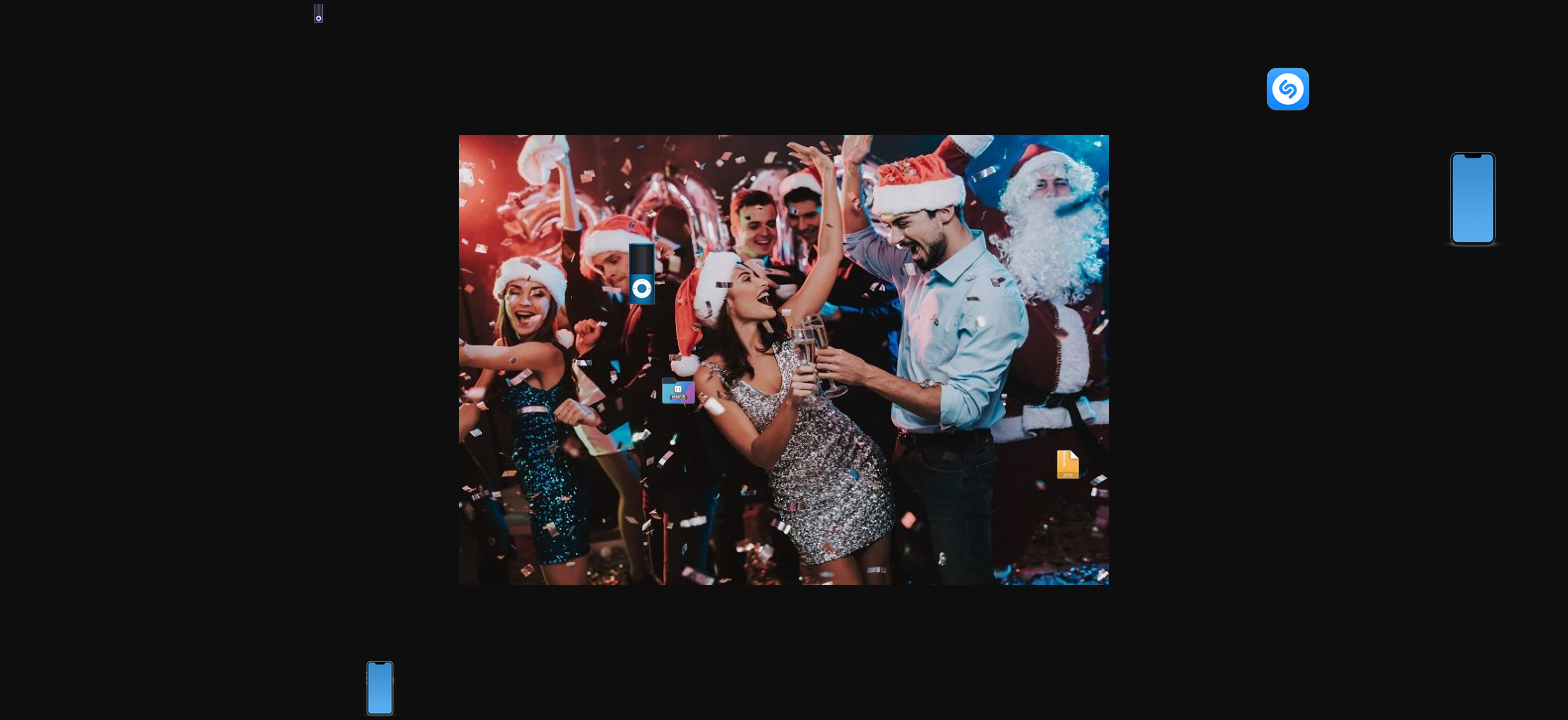 The width and height of the screenshot is (1568, 720). I want to click on identify a song playing nearby, so click(1288, 89).